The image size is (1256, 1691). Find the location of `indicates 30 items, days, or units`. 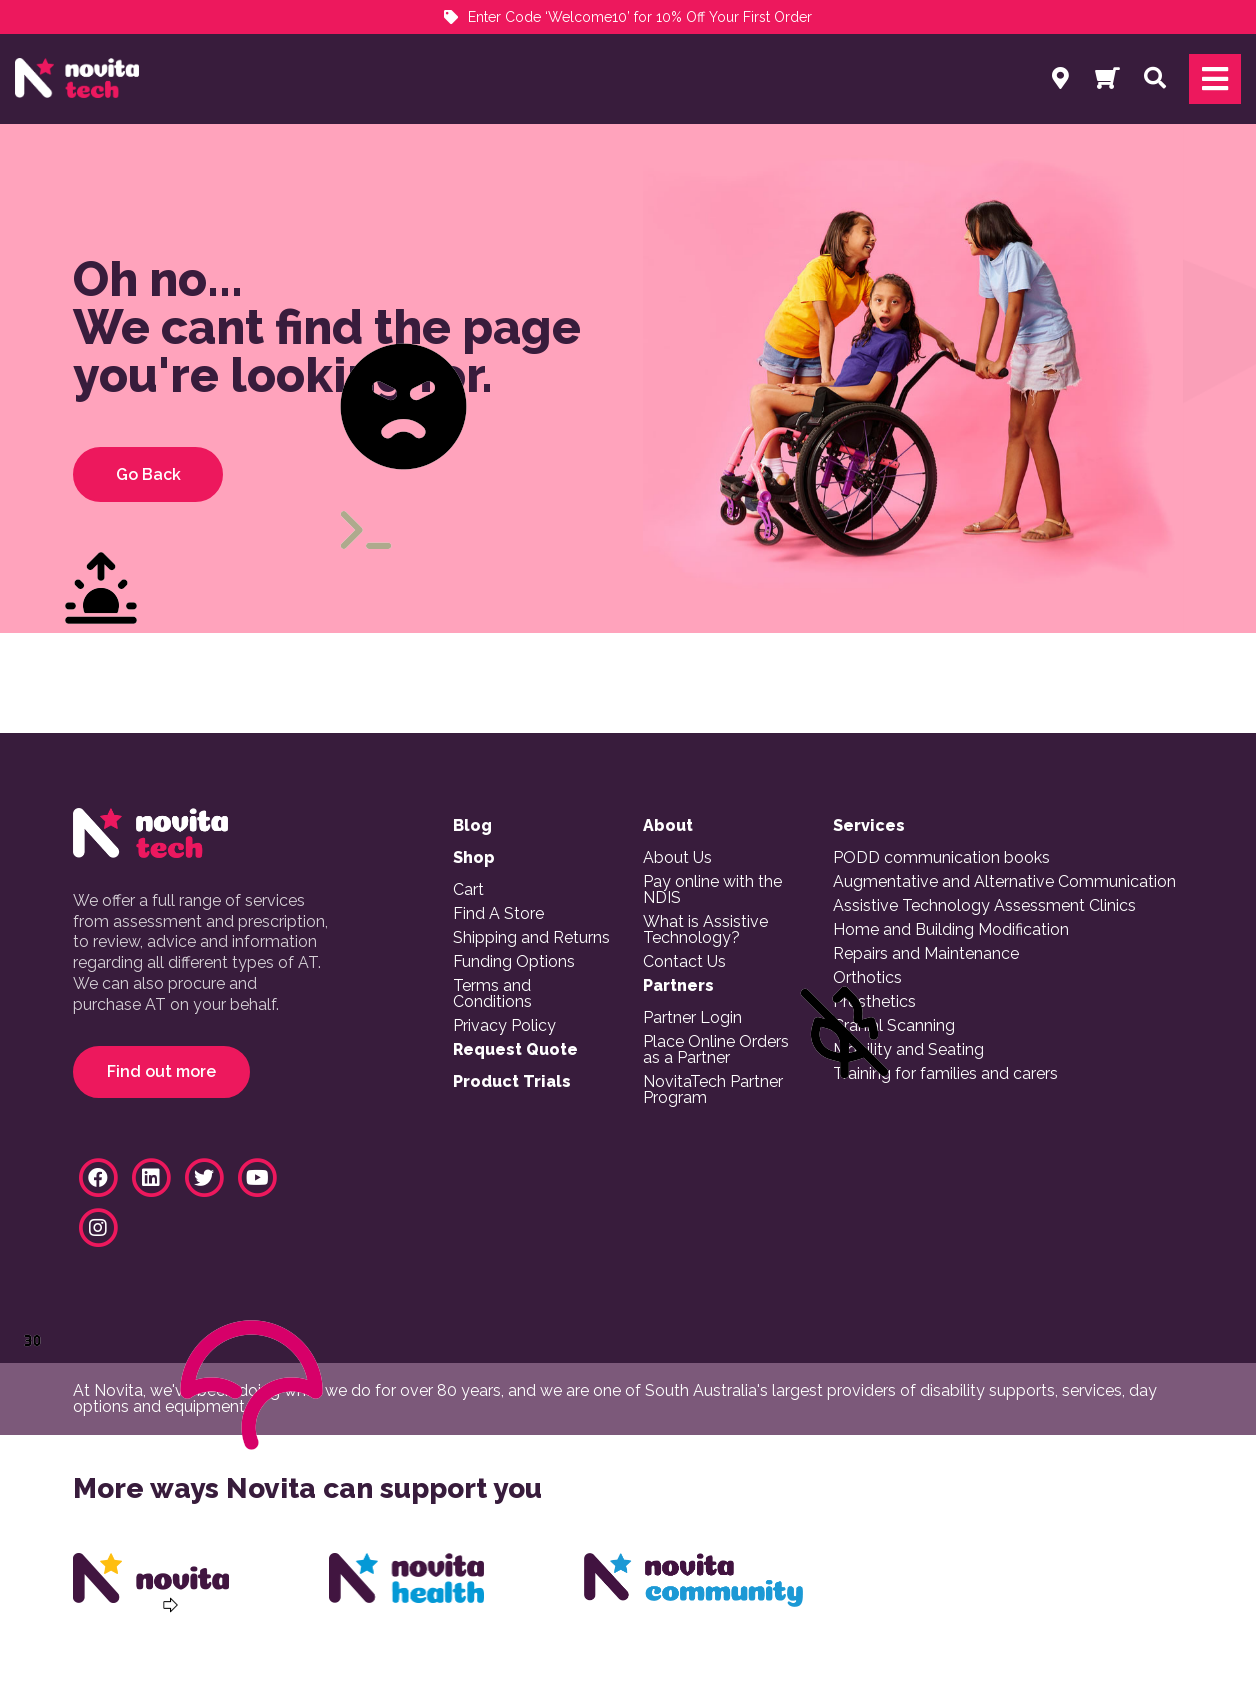

indicates 30 items, days, or units is located at coordinates (32, 1340).